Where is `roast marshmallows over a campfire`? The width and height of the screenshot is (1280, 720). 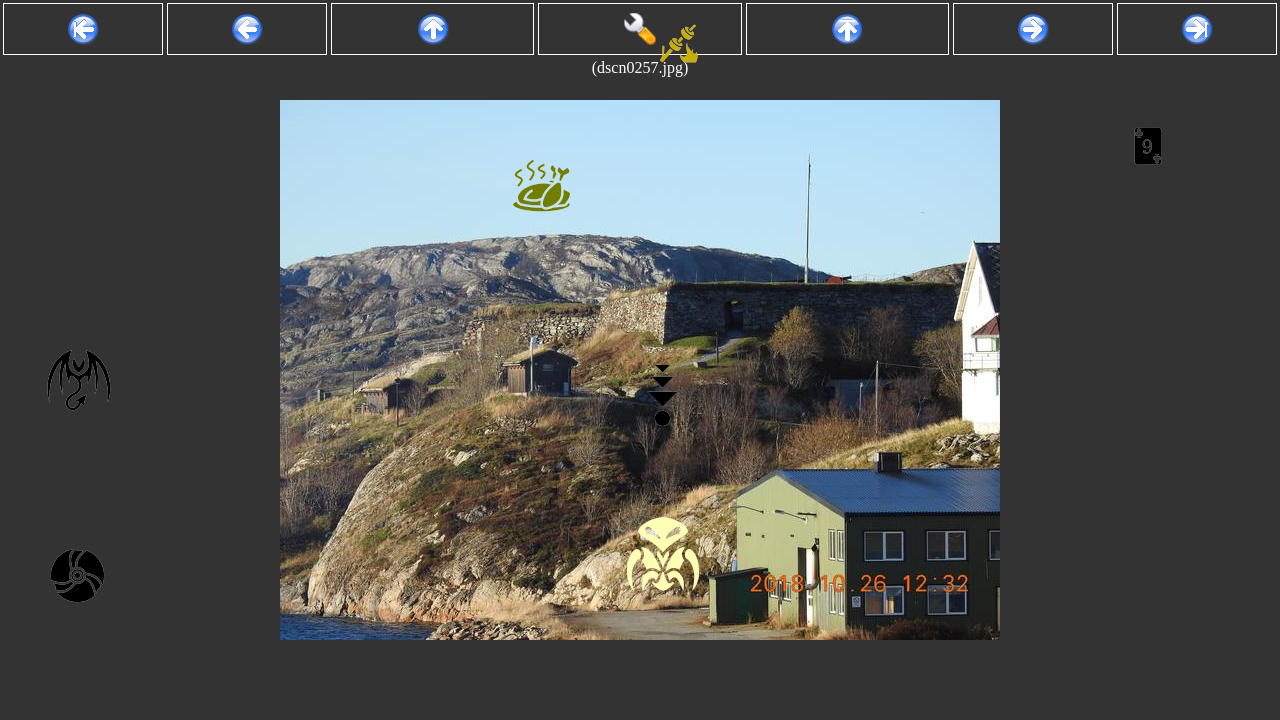 roast marshmallows over a campfire is located at coordinates (678, 43).